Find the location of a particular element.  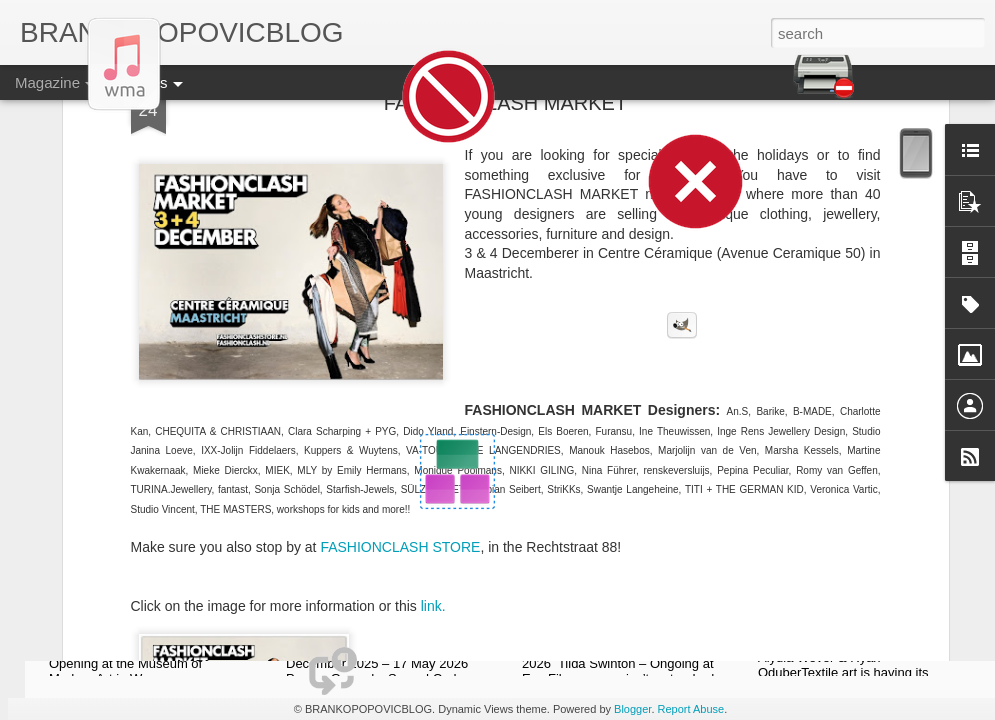

select all items in the current view is located at coordinates (457, 471).